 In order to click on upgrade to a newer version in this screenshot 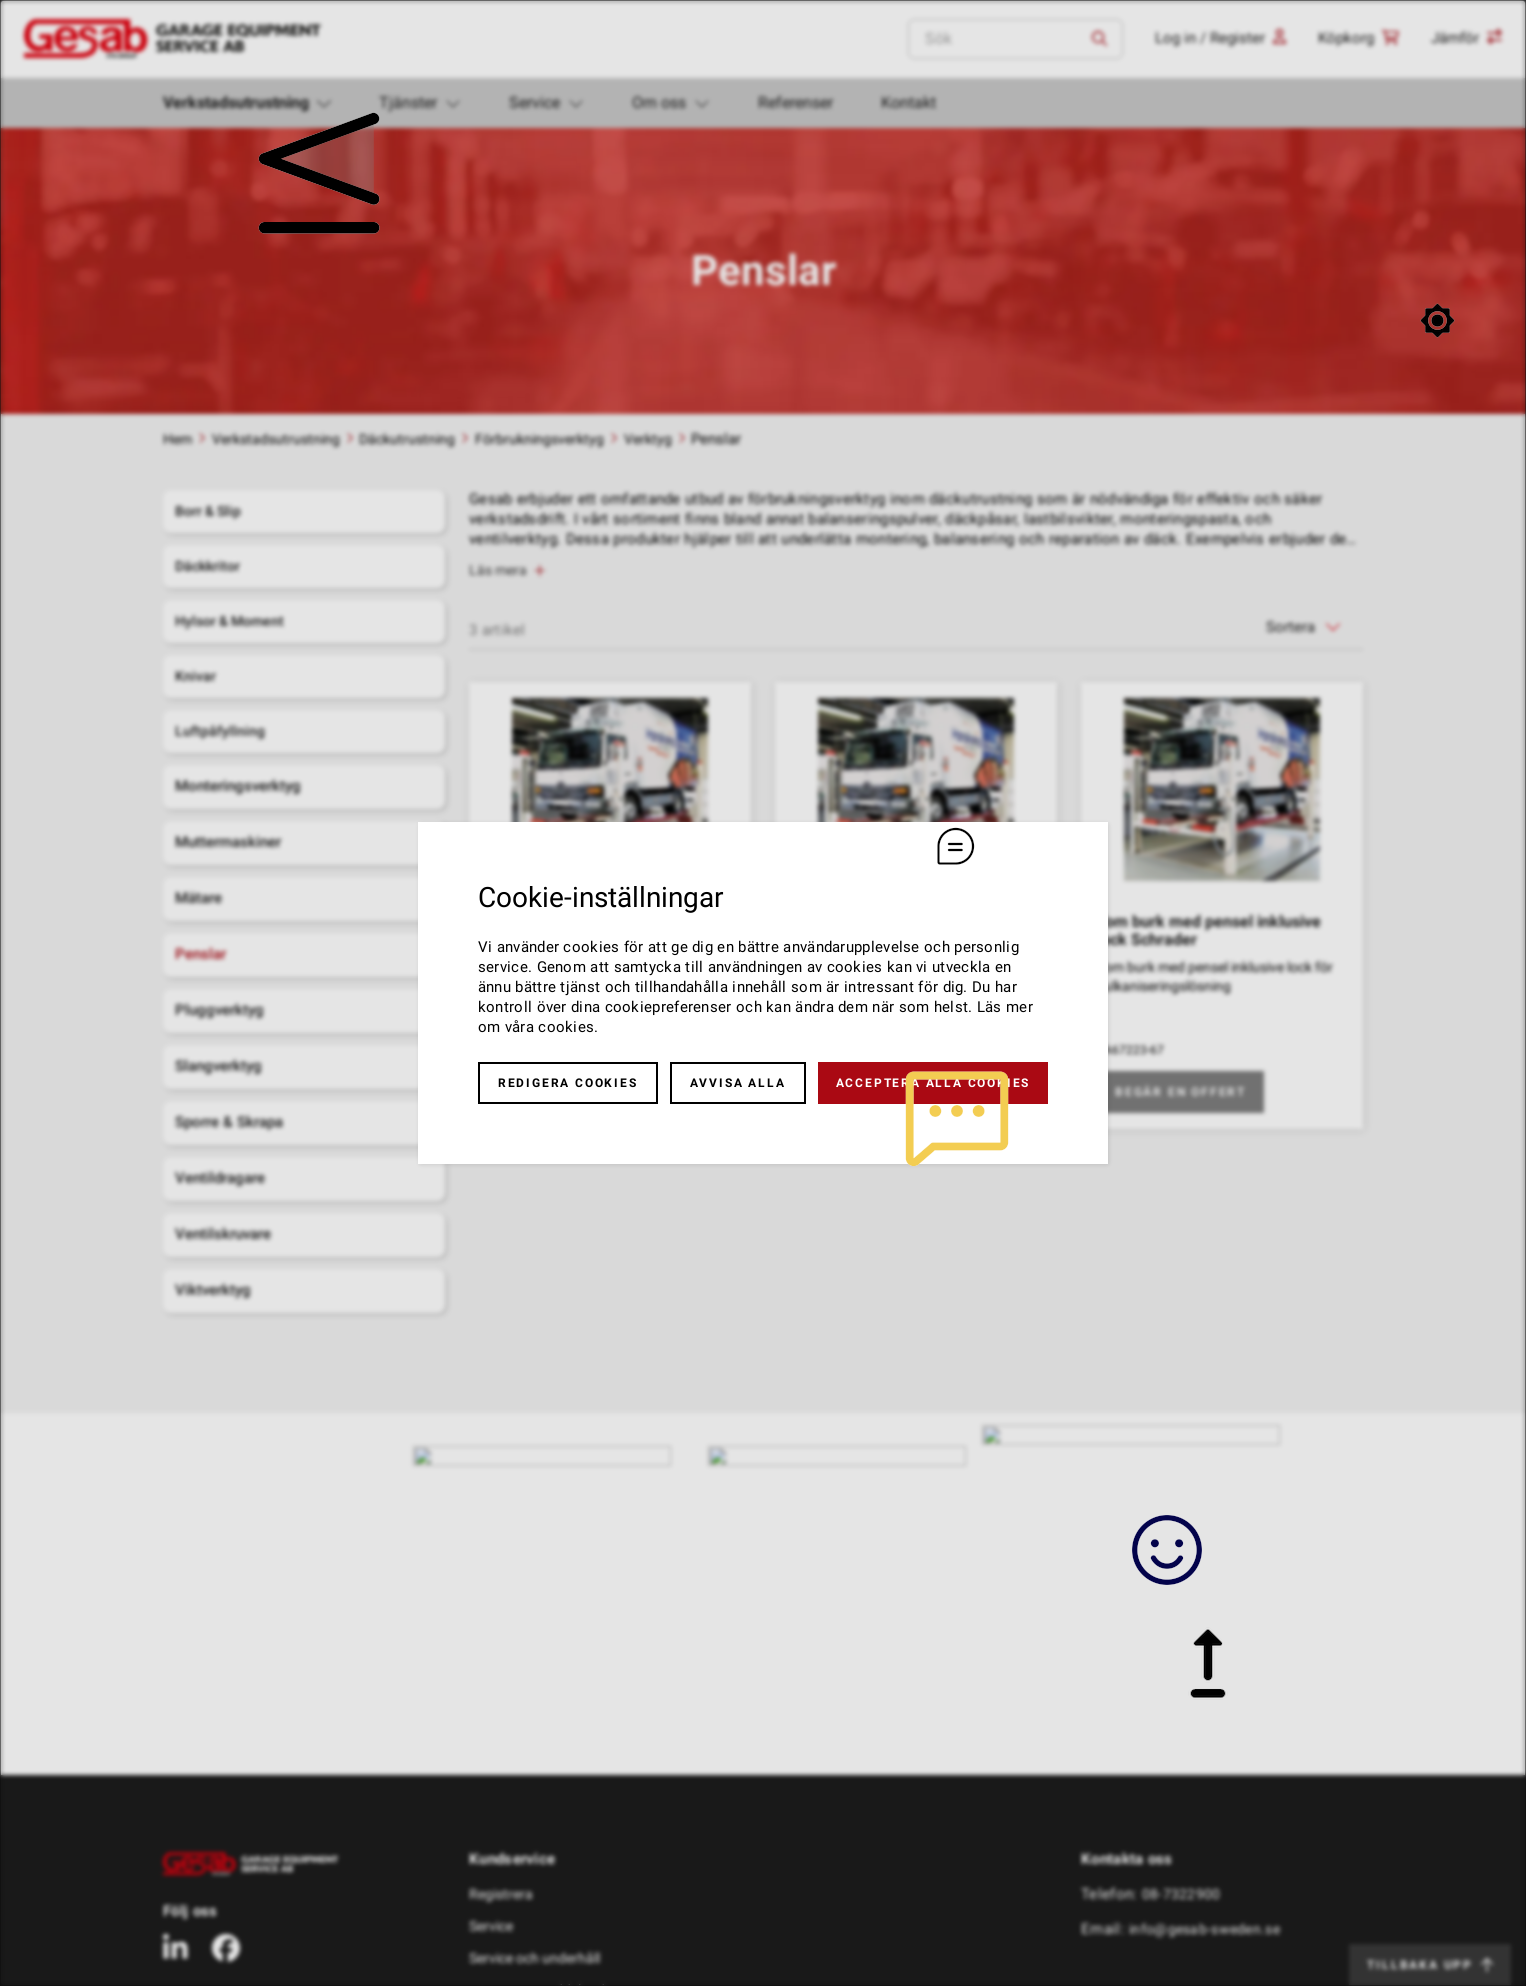, I will do `click(1208, 1663)`.